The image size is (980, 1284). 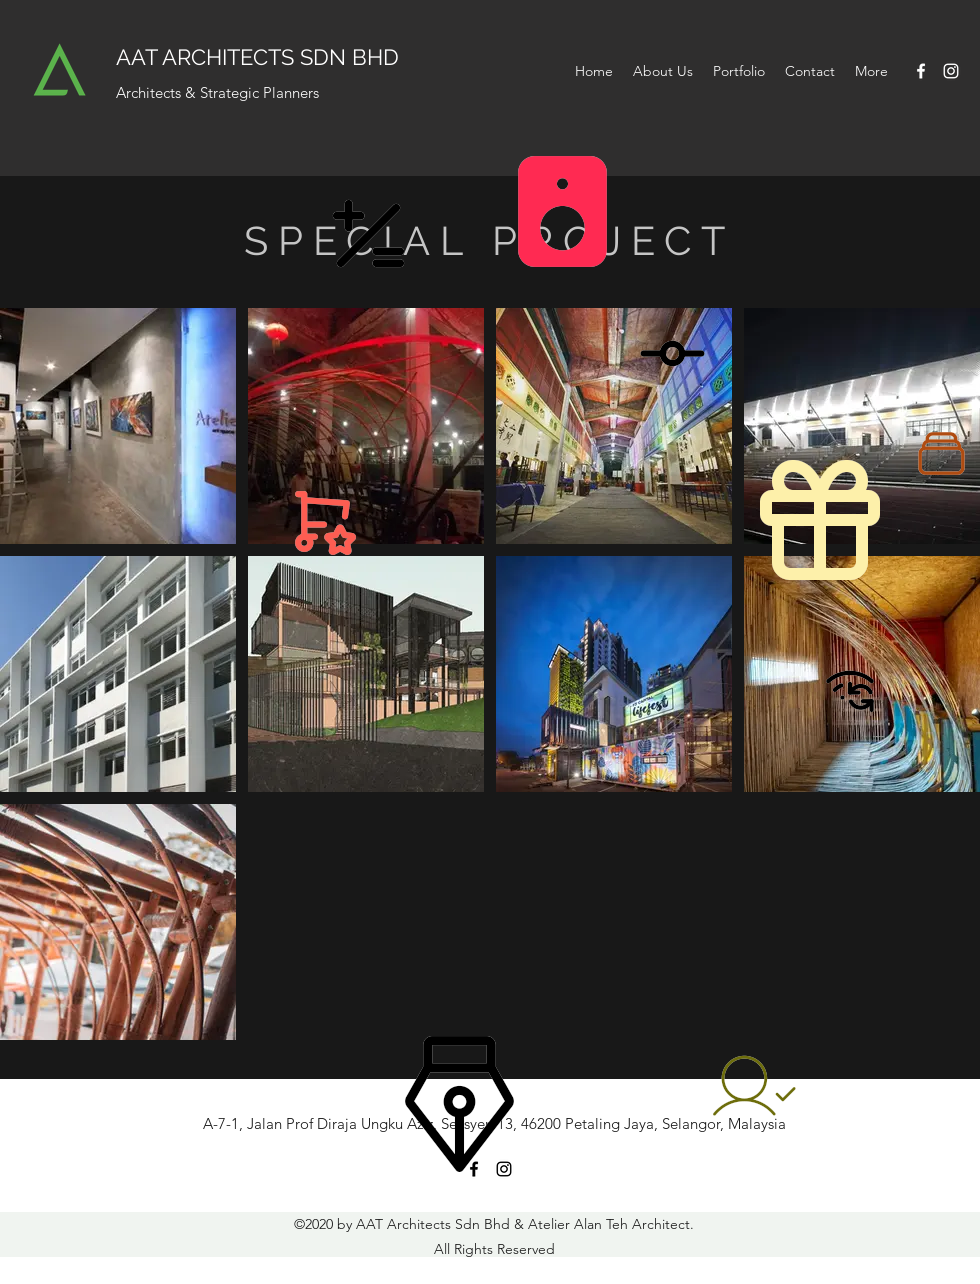 I want to click on toggle between addition and equals operations, so click(x=368, y=235).